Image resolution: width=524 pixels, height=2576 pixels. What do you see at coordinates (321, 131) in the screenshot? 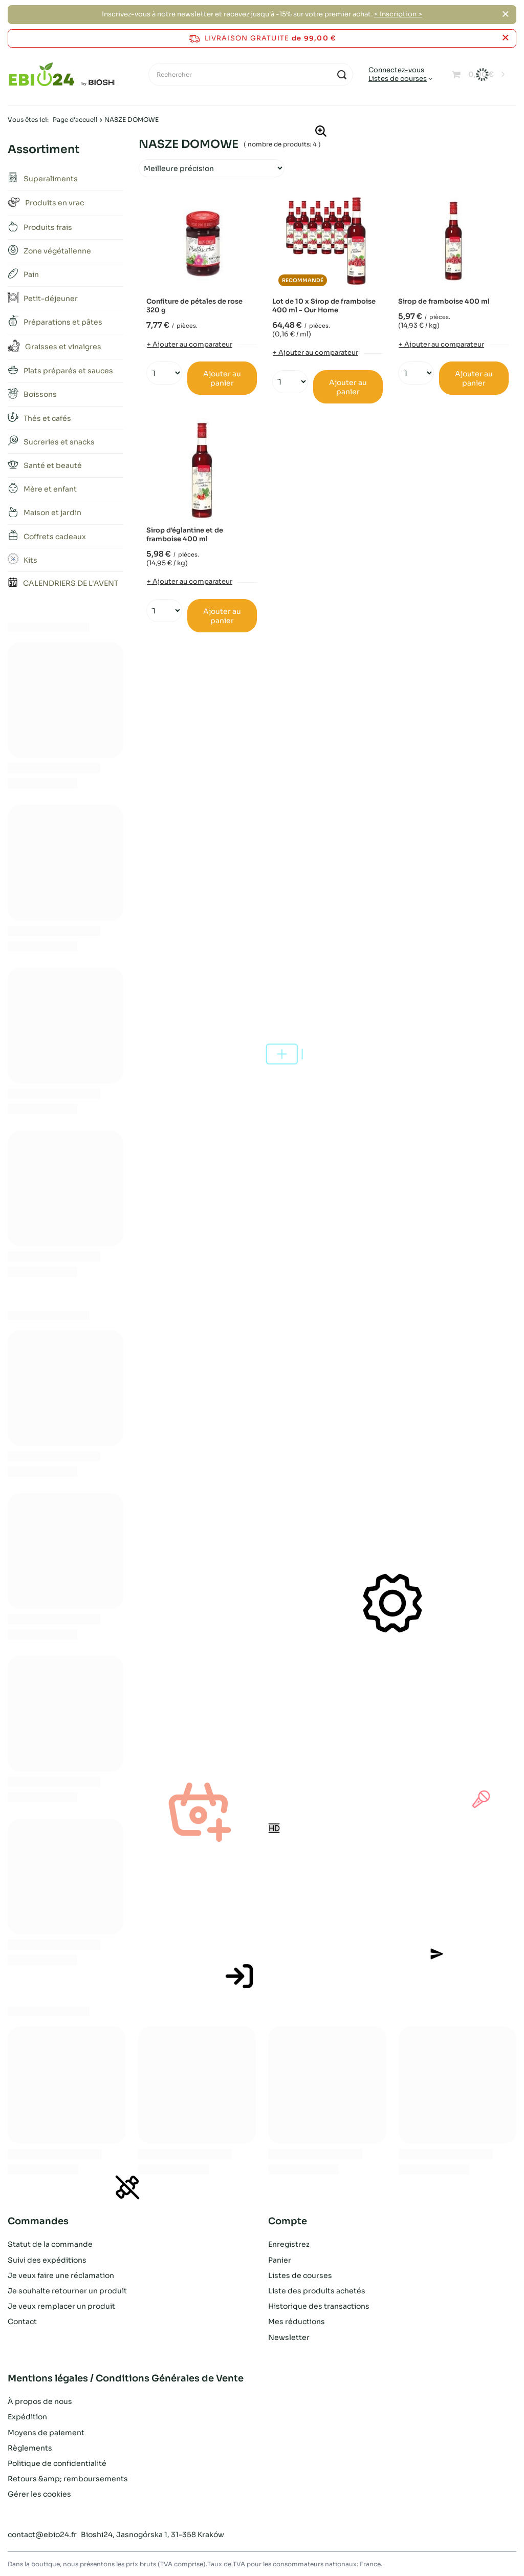
I see `zoom in on content` at bounding box center [321, 131].